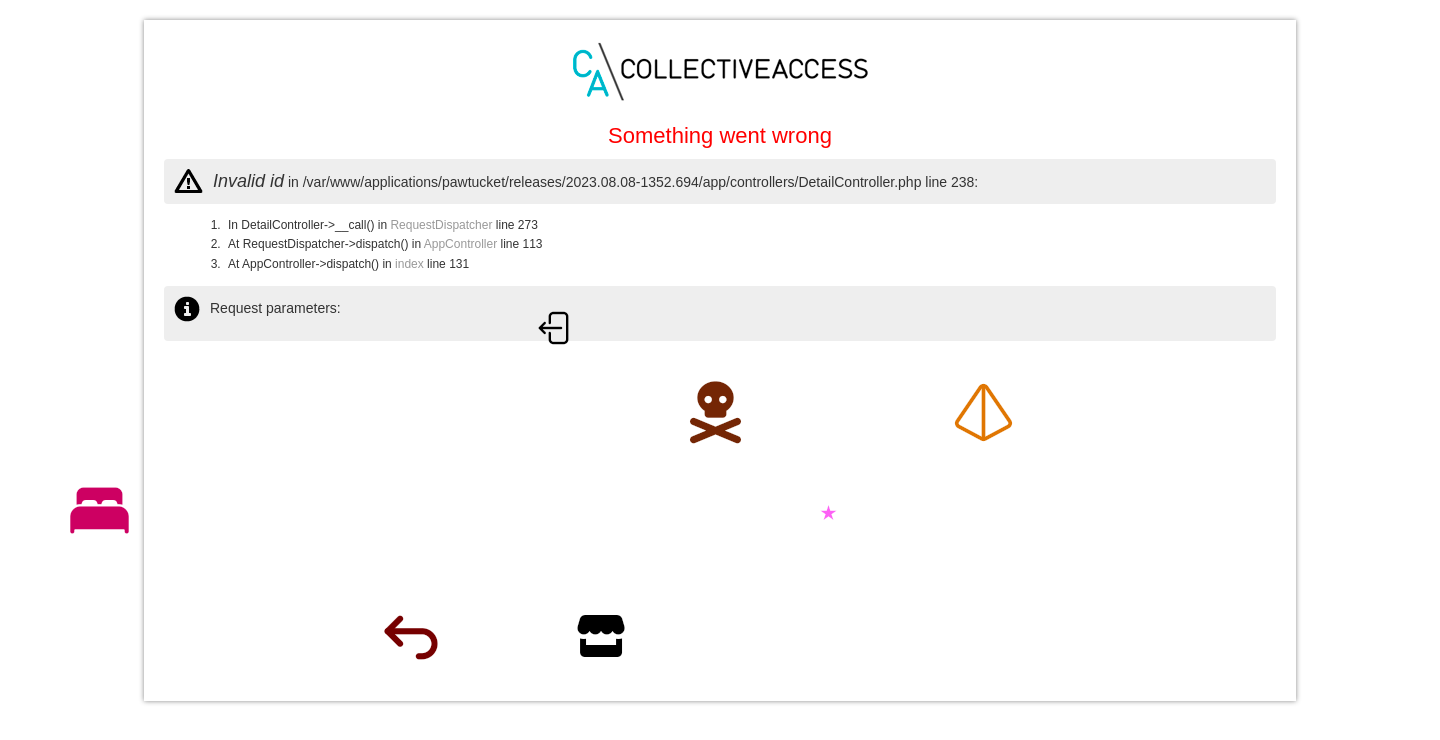 Image resolution: width=1440 pixels, height=740 pixels. Describe the element at coordinates (715, 410) in the screenshot. I see `indicates dangerous or hazardous content` at that location.